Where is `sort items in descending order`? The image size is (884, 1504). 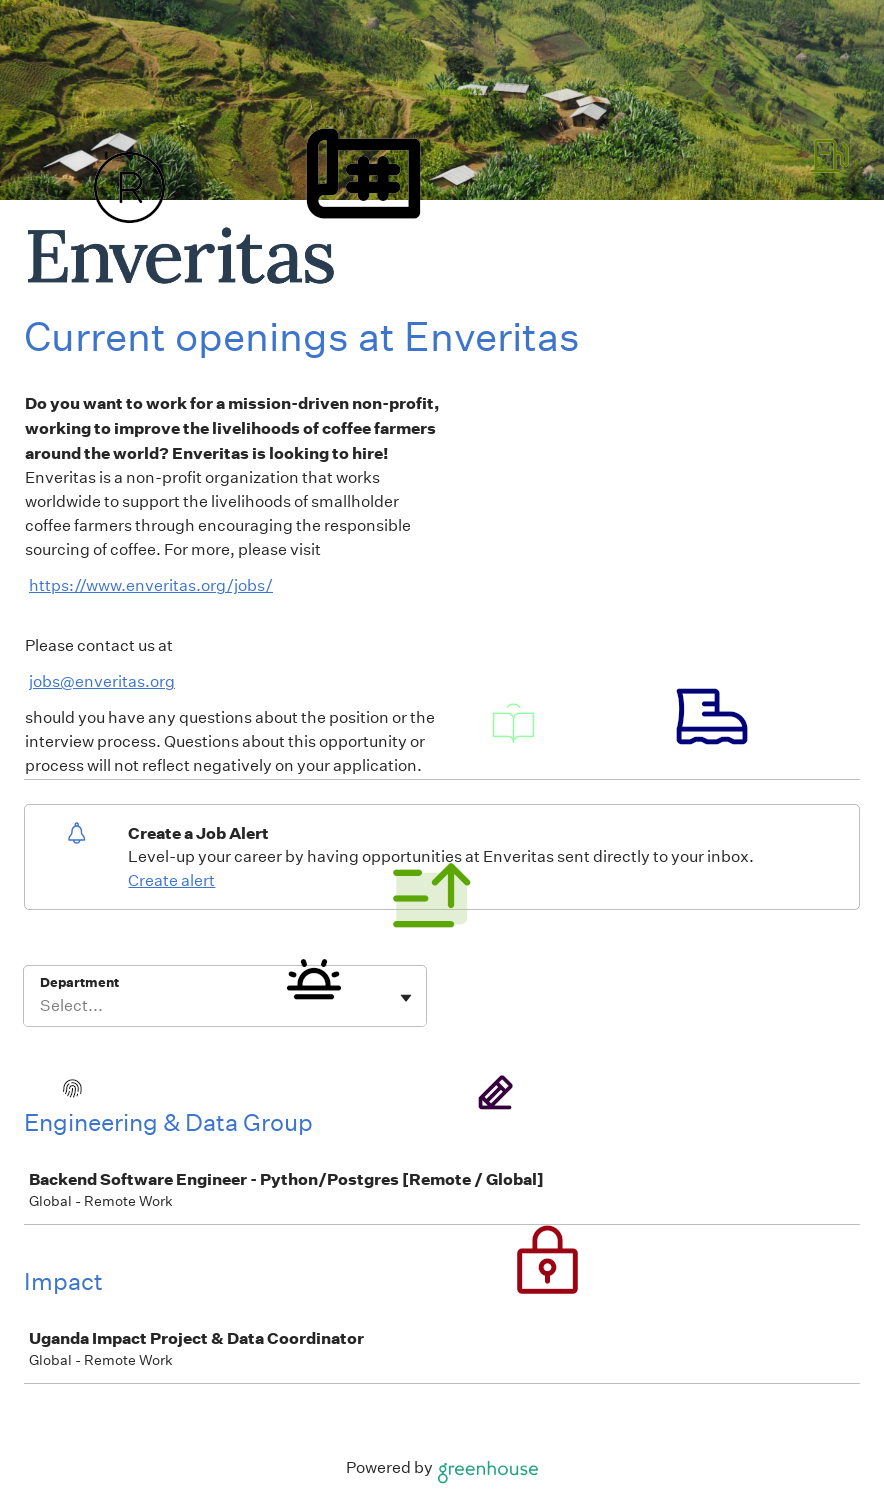 sort items in descending order is located at coordinates (428, 898).